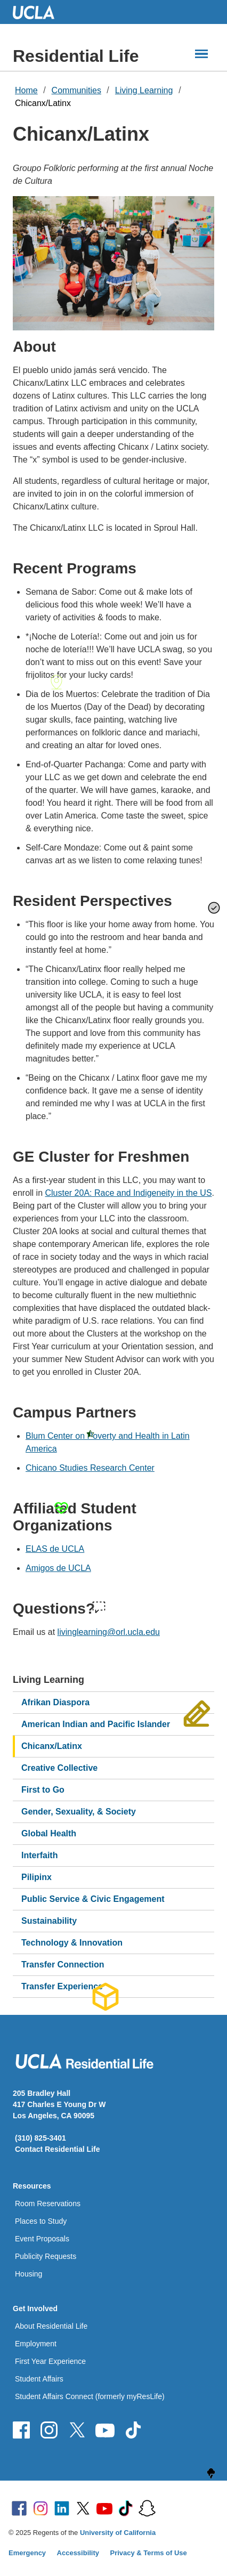  I want to click on view 3D model or object, so click(106, 1997).